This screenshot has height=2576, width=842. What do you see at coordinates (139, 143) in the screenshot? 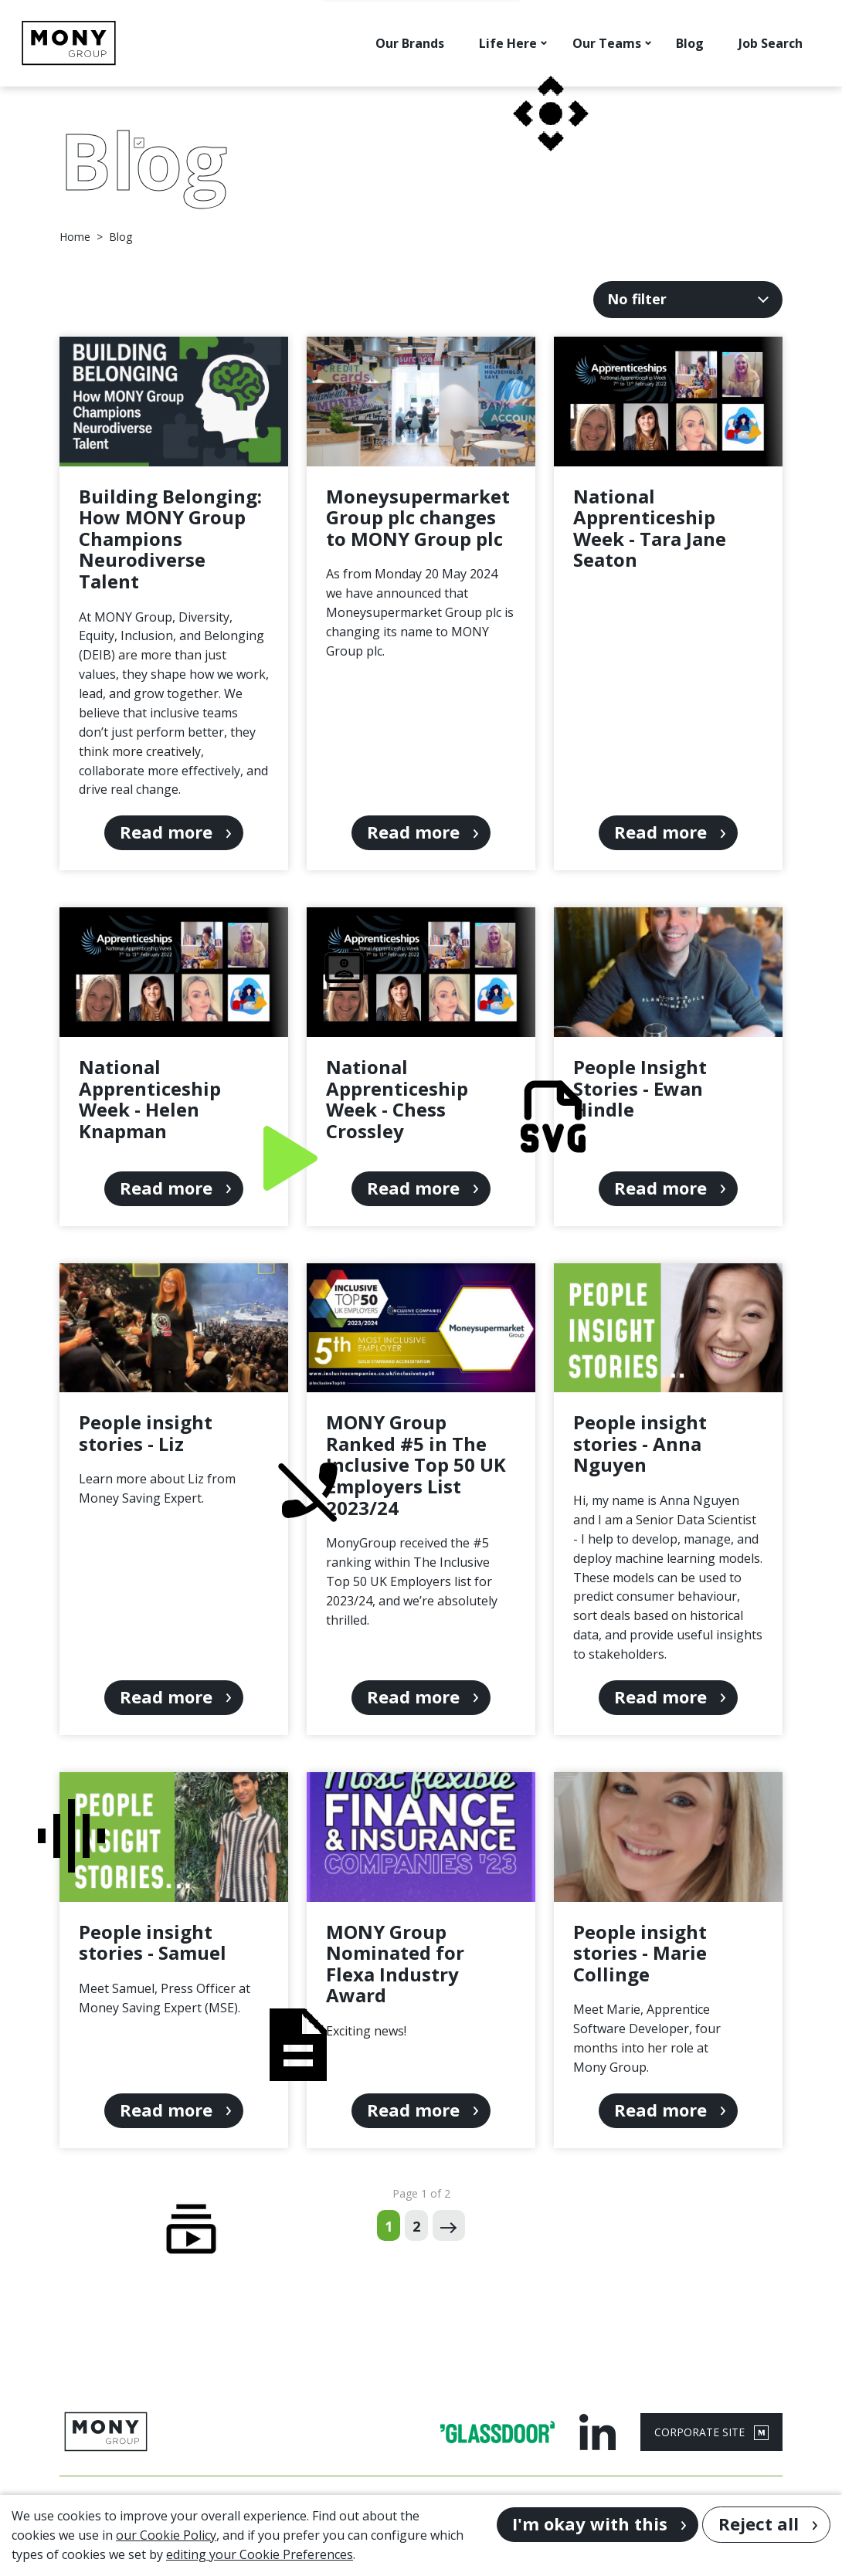
I see `mark a task as complete` at bounding box center [139, 143].